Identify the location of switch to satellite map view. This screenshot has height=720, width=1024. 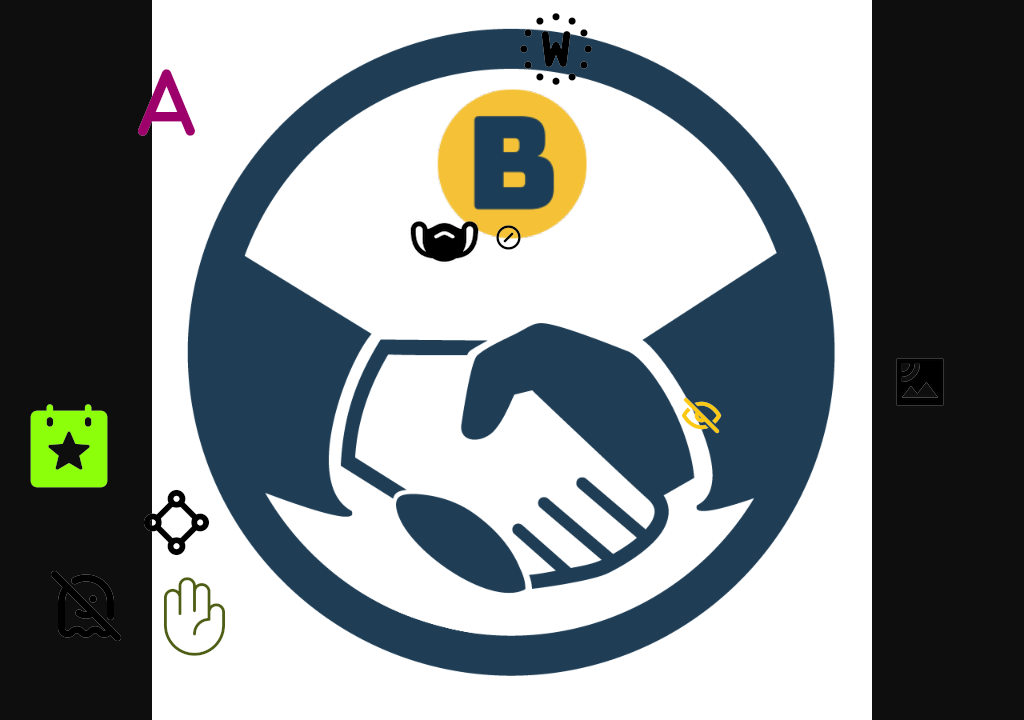
(920, 382).